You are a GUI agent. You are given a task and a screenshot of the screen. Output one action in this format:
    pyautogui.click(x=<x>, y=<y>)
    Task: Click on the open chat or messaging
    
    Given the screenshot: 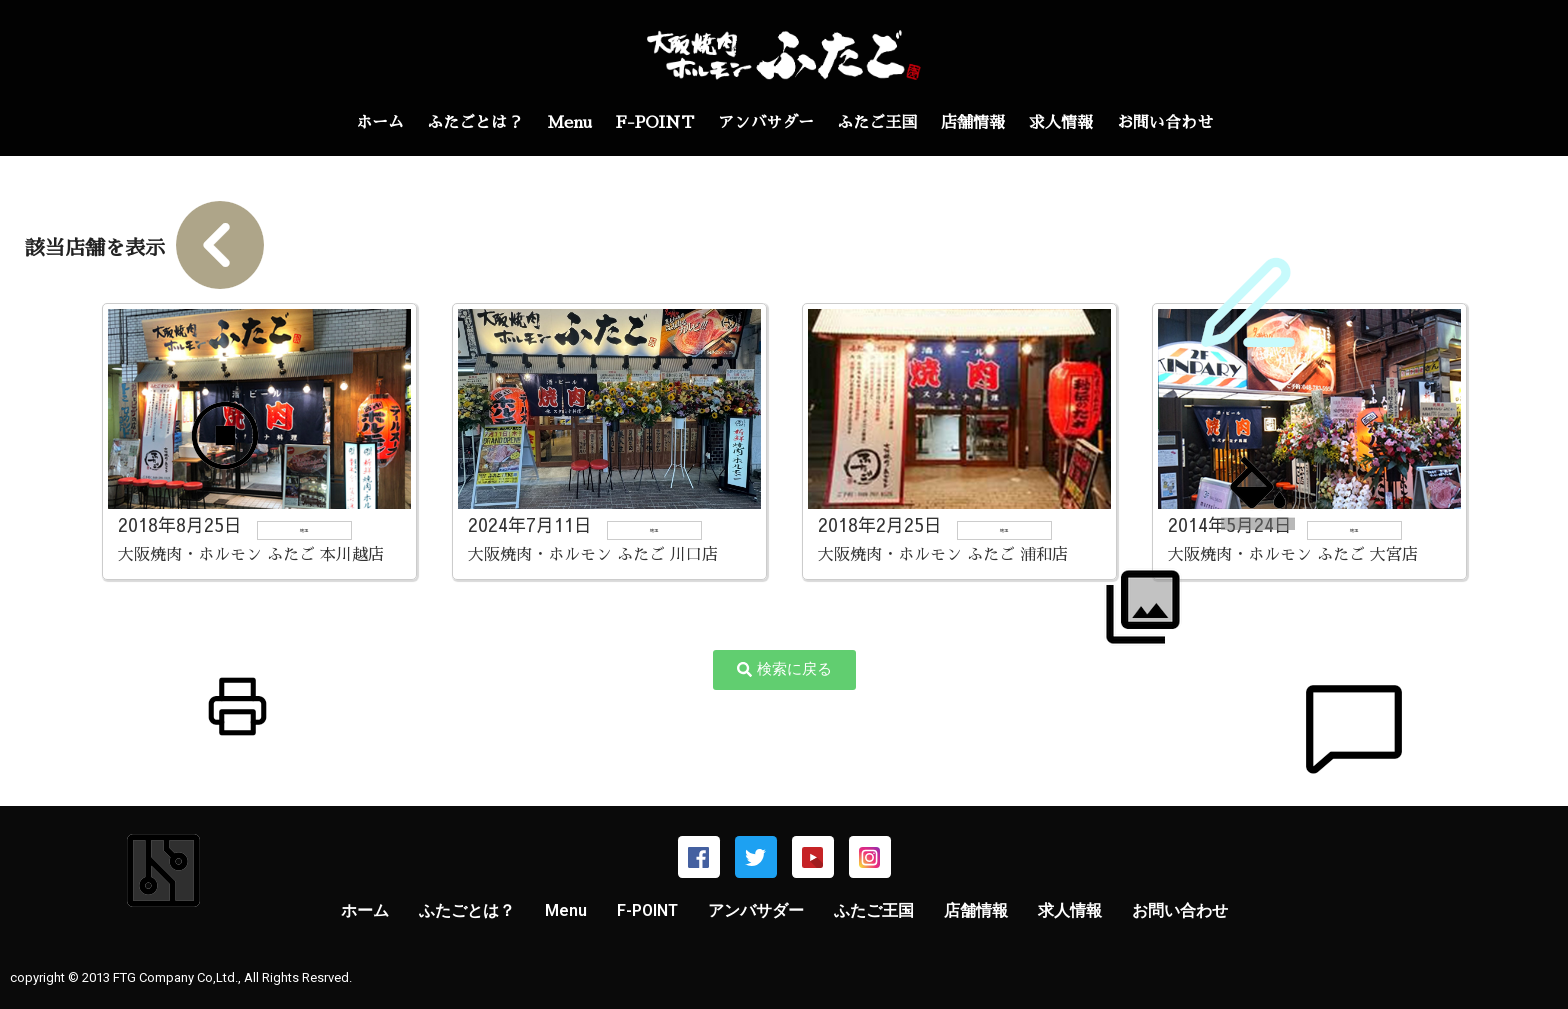 What is the action you would take?
    pyautogui.click(x=1354, y=722)
    